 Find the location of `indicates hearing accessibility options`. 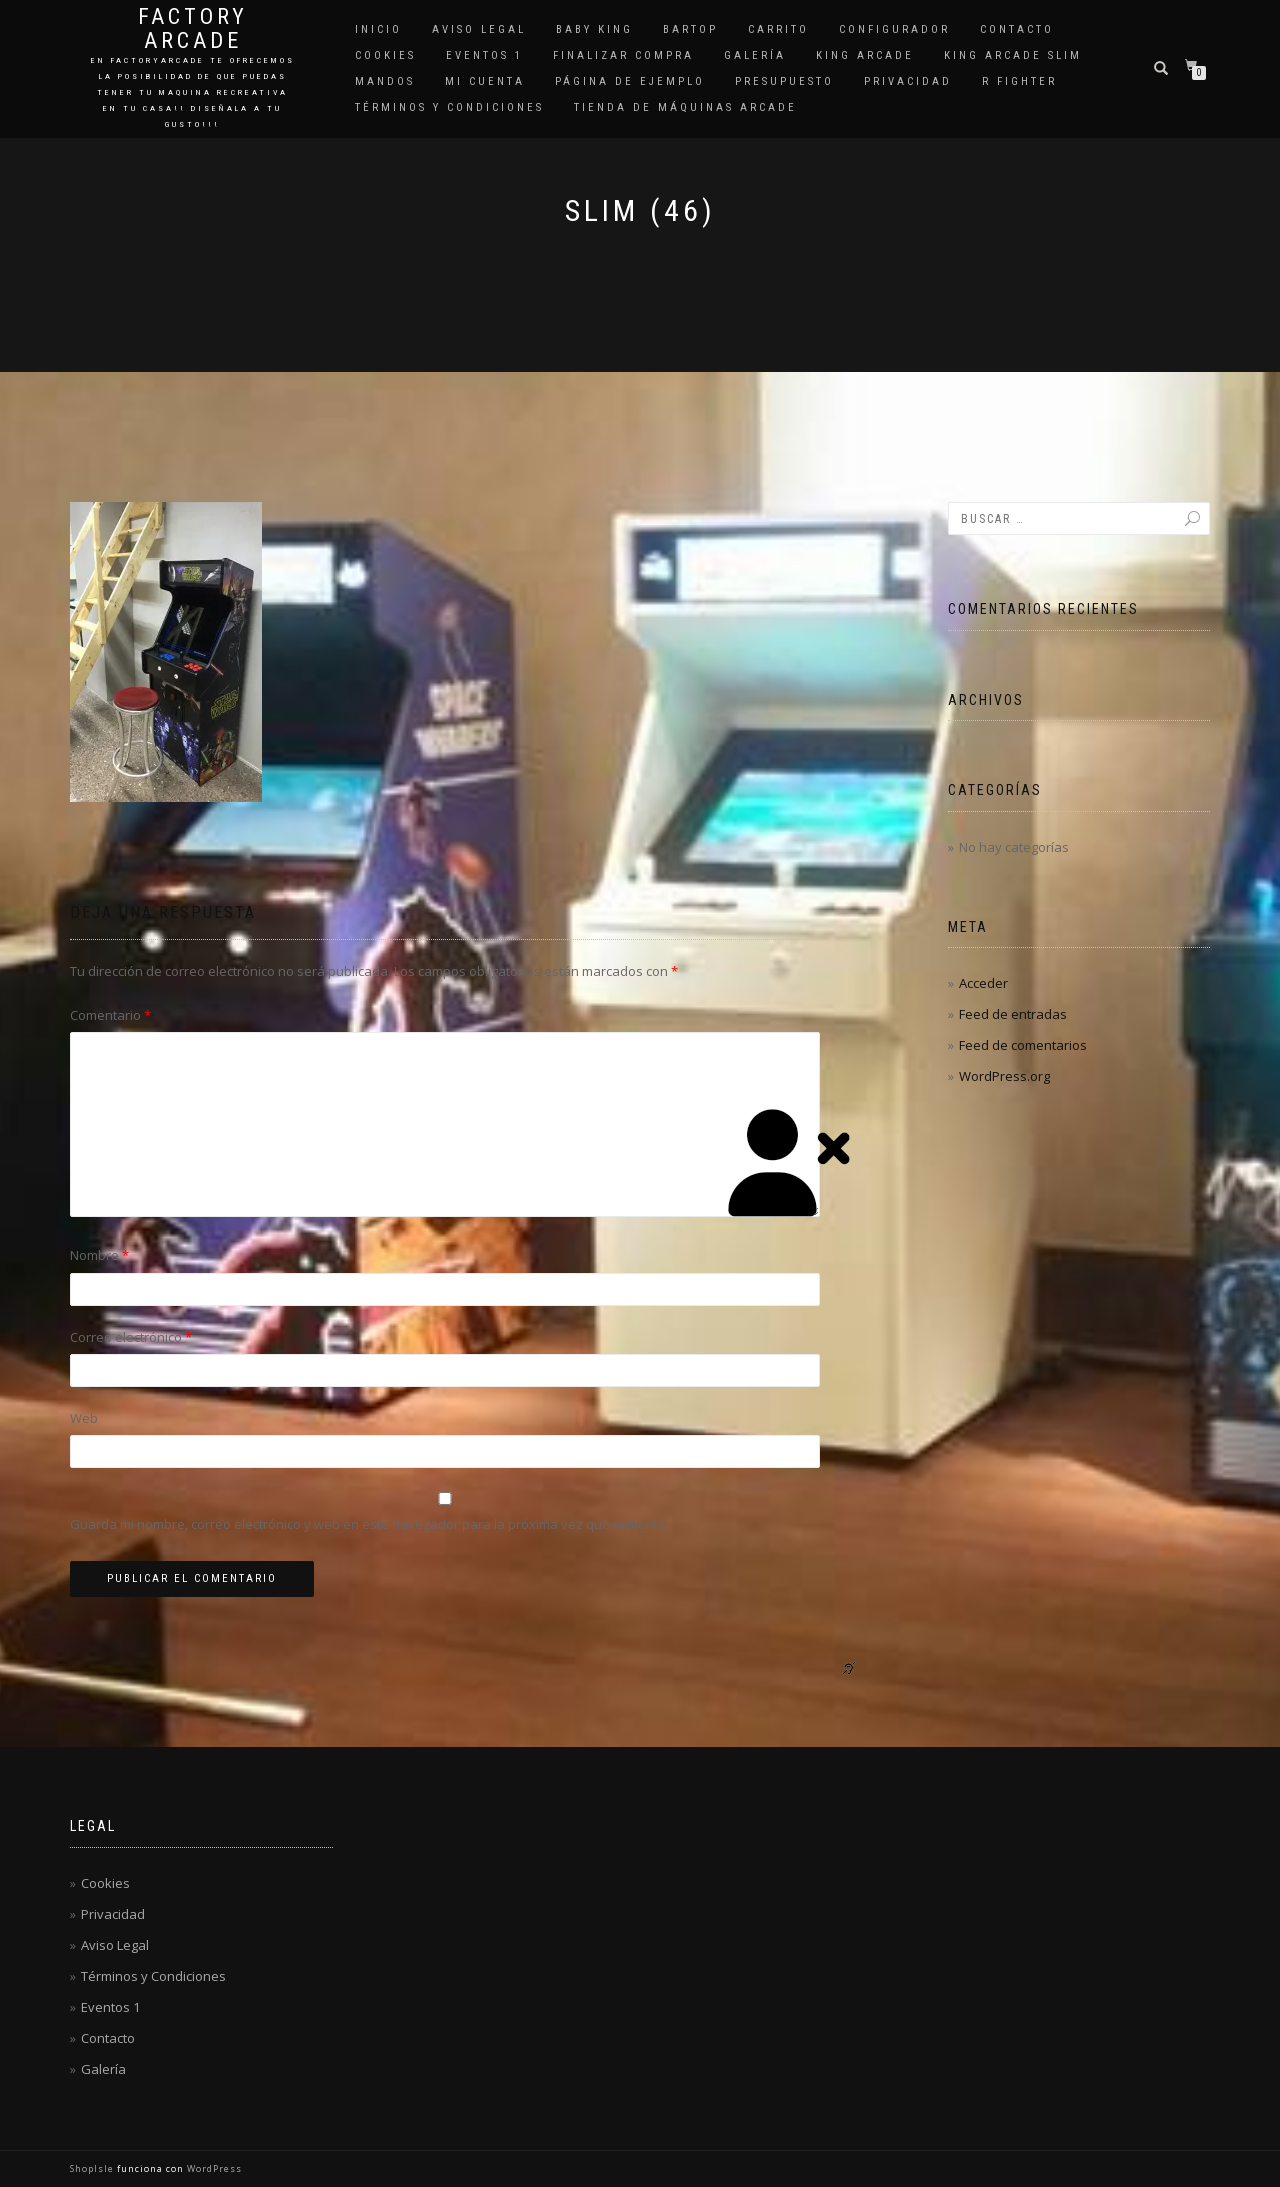

indicates hearing accessibility options is located at coordinates (849, 1668).